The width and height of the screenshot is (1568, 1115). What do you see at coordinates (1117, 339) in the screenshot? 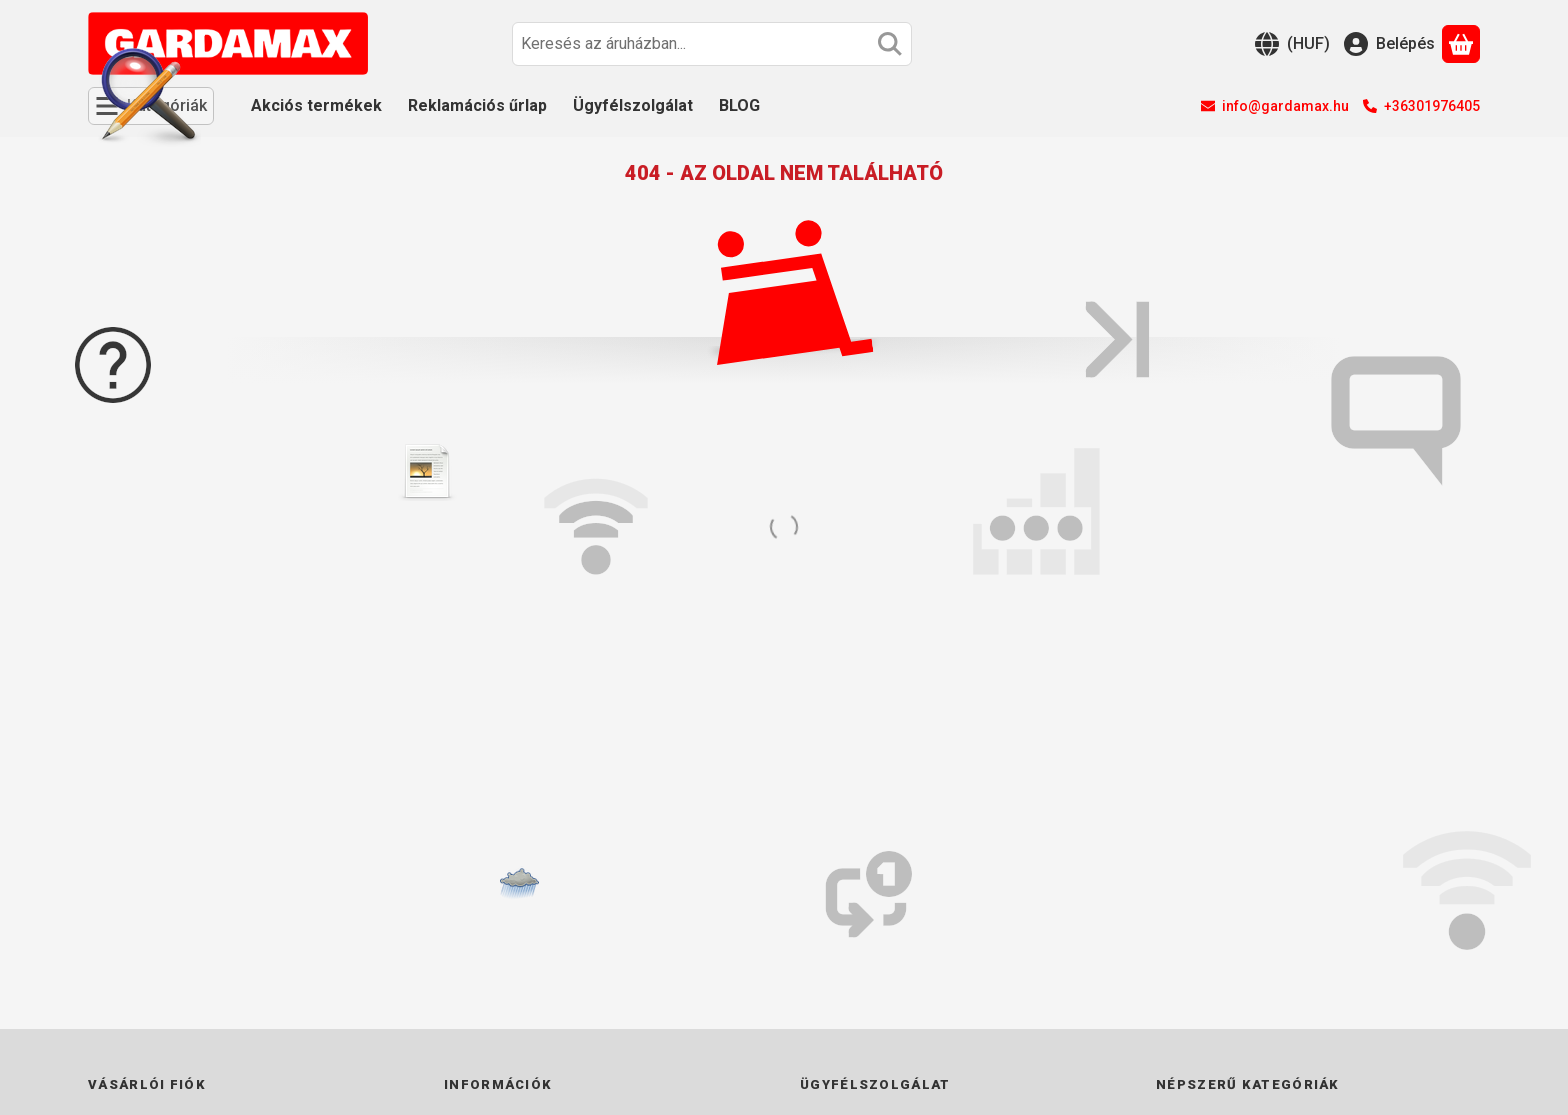
I see `skip to the last item in a list or playlist` at bounding box center [1117, 339].